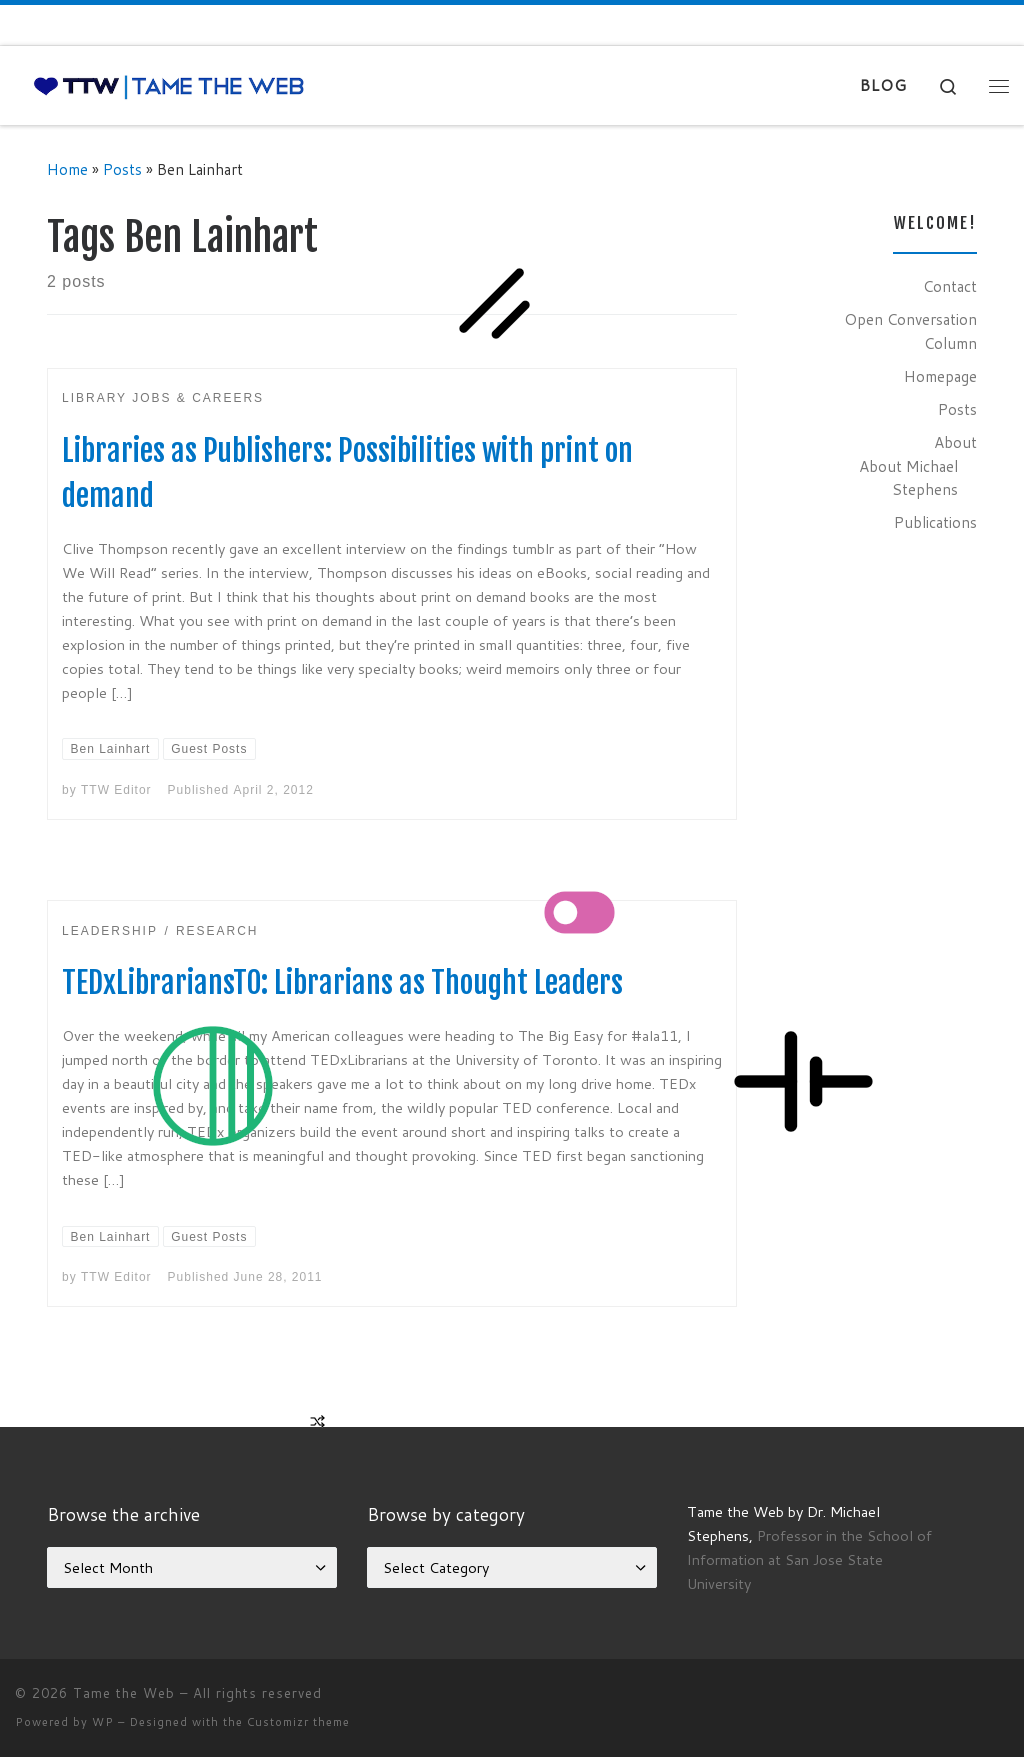 The height and width of the screenshot is (1757, 1024). Describe the element at coordinates (496, 305) in the screenshot. I see `indicates loading or processing status` at that location.